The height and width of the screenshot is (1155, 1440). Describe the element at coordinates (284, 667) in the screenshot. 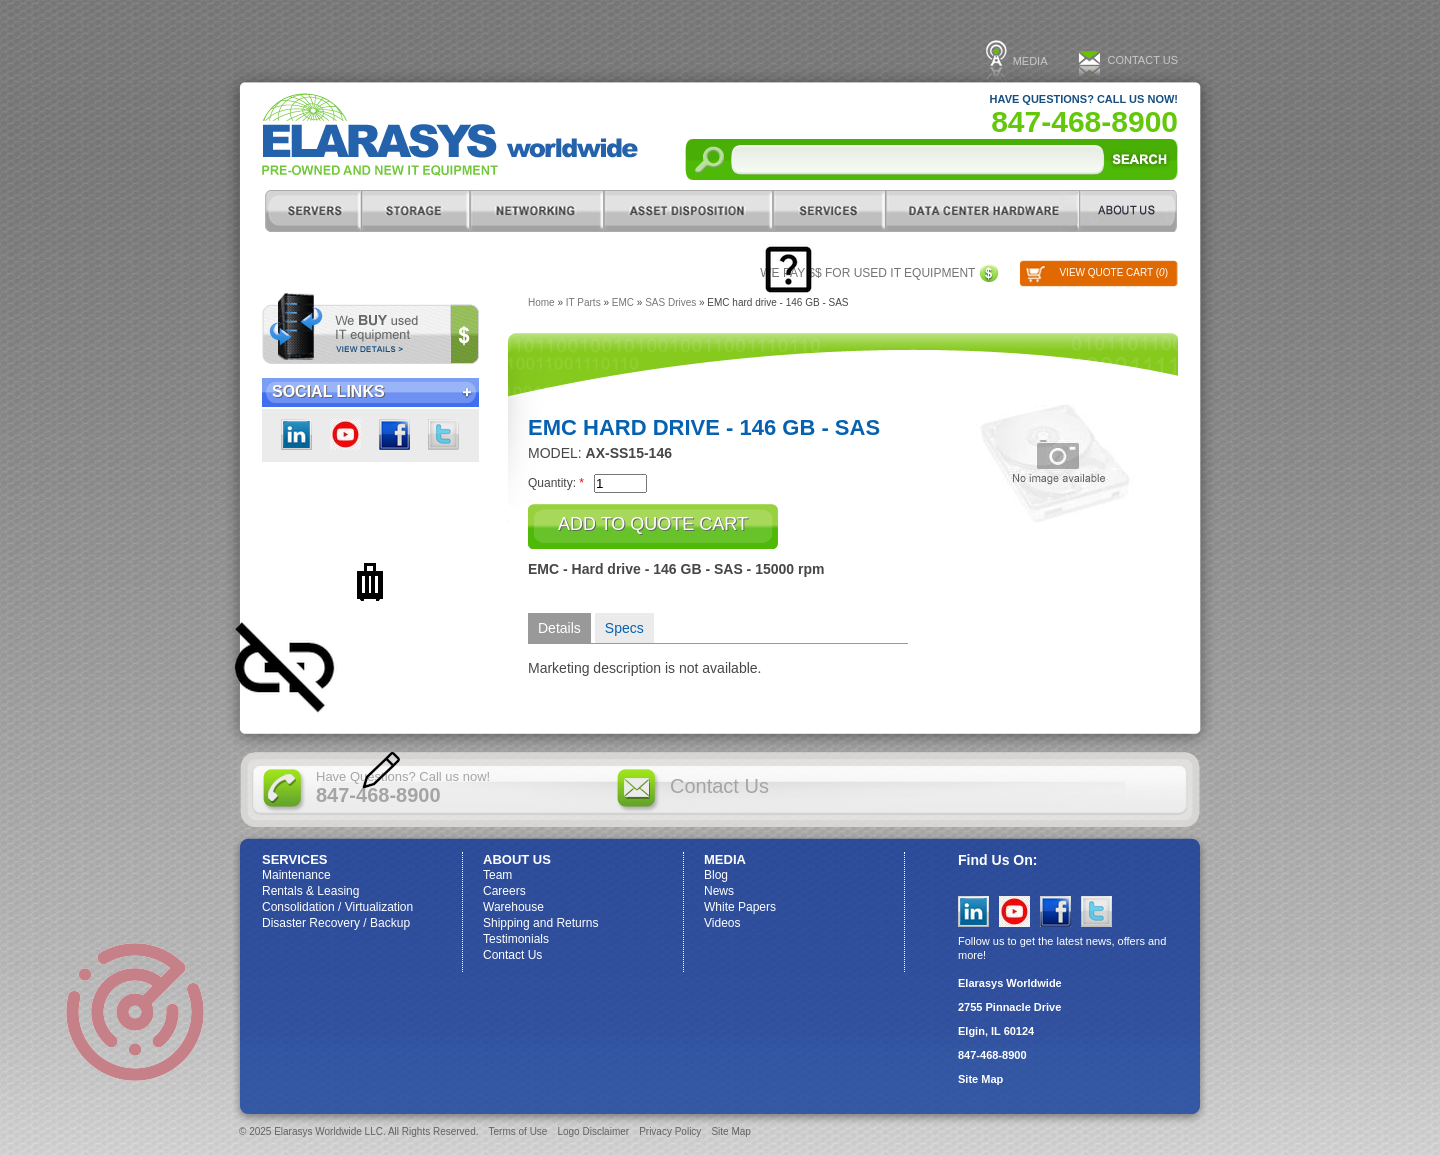

I see `unlink or disconnect a shared item` at that location.